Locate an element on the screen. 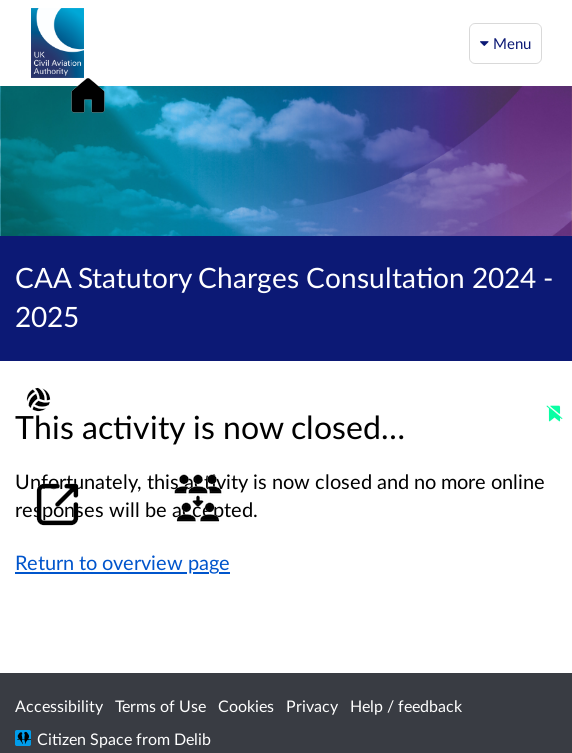  open link in a new tab or window is located at coordinates (57, 504).